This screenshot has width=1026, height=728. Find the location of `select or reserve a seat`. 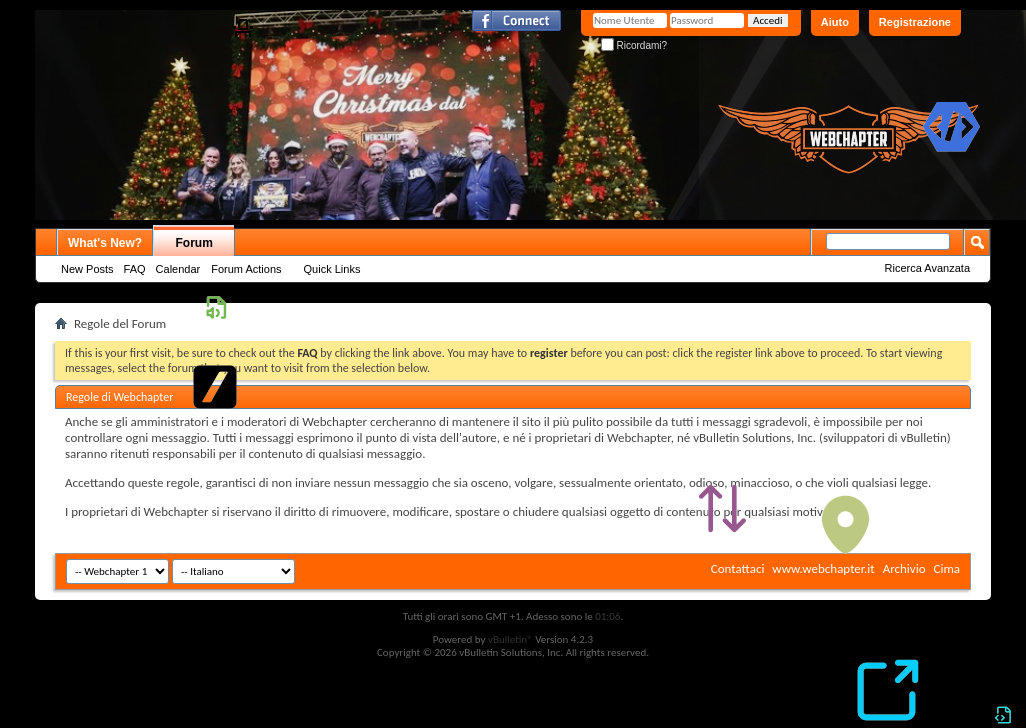

select or reserve a seat is located at coordinates (243, 28).